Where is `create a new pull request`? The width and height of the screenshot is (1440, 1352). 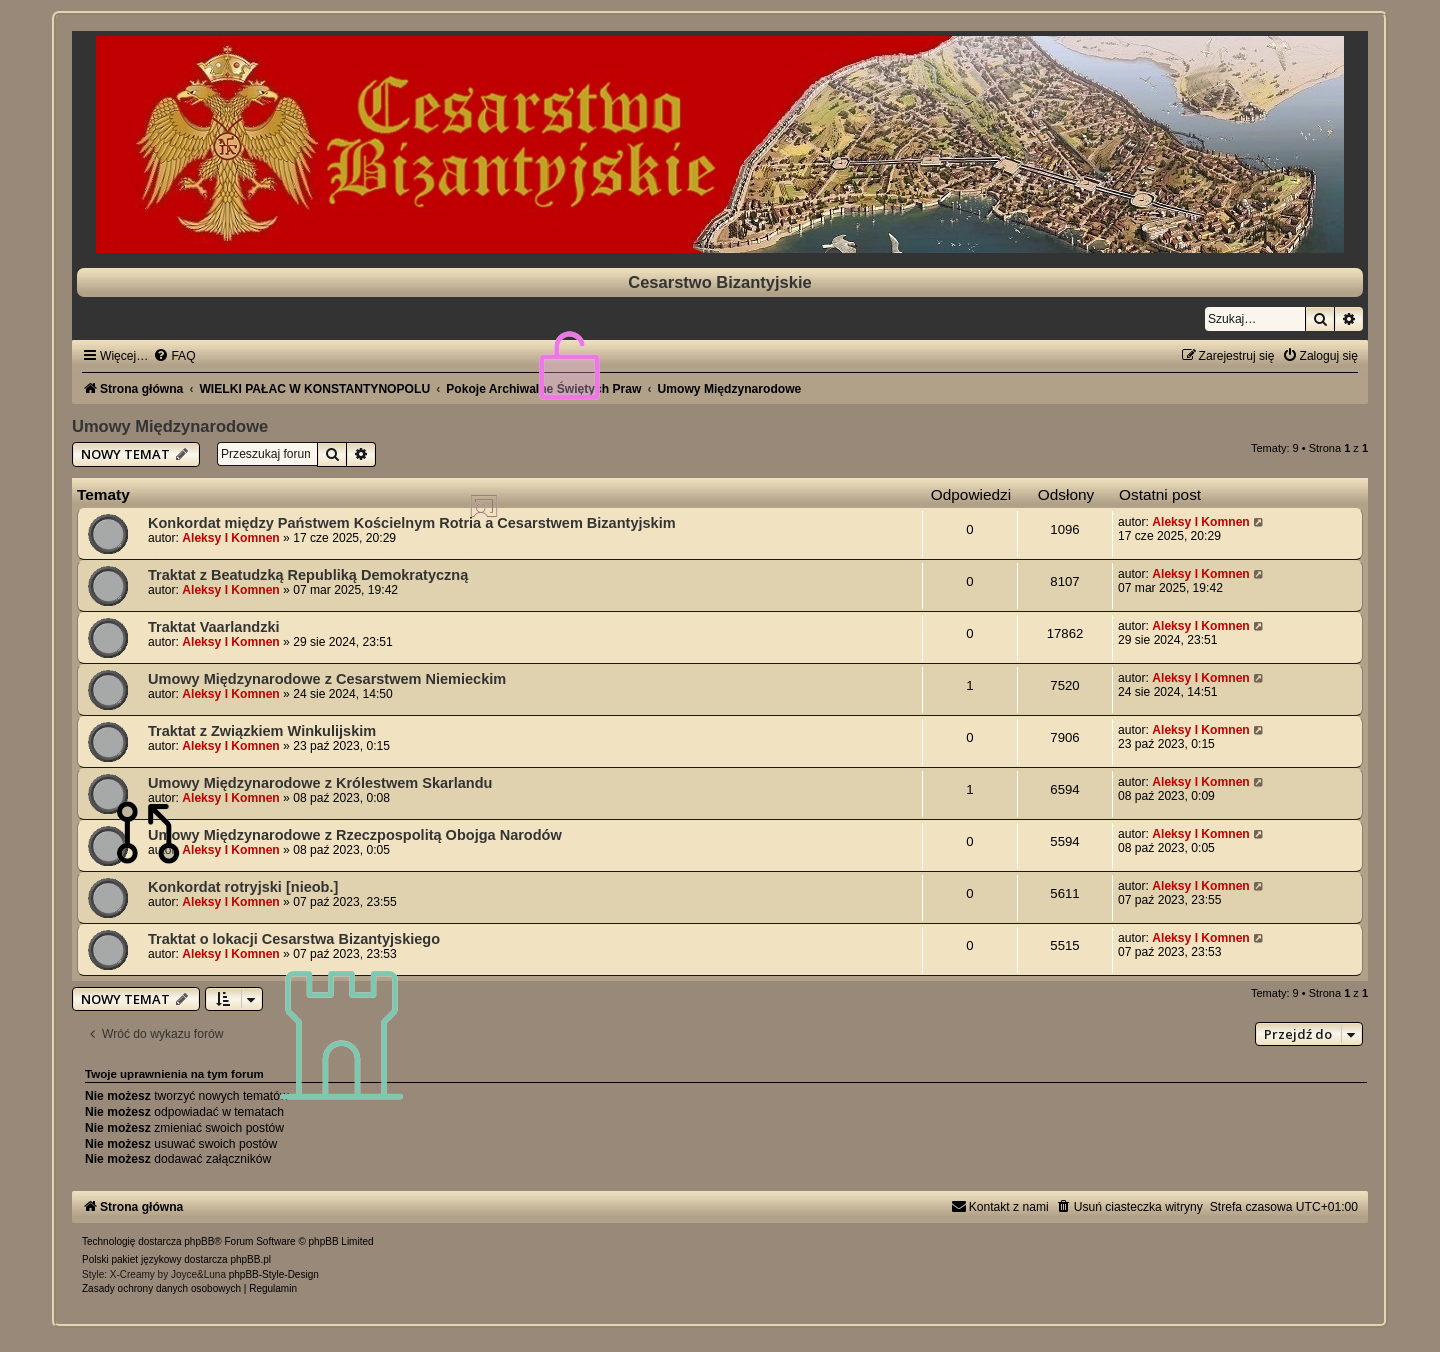
create a new pull request is located at coordinates (145, 832).